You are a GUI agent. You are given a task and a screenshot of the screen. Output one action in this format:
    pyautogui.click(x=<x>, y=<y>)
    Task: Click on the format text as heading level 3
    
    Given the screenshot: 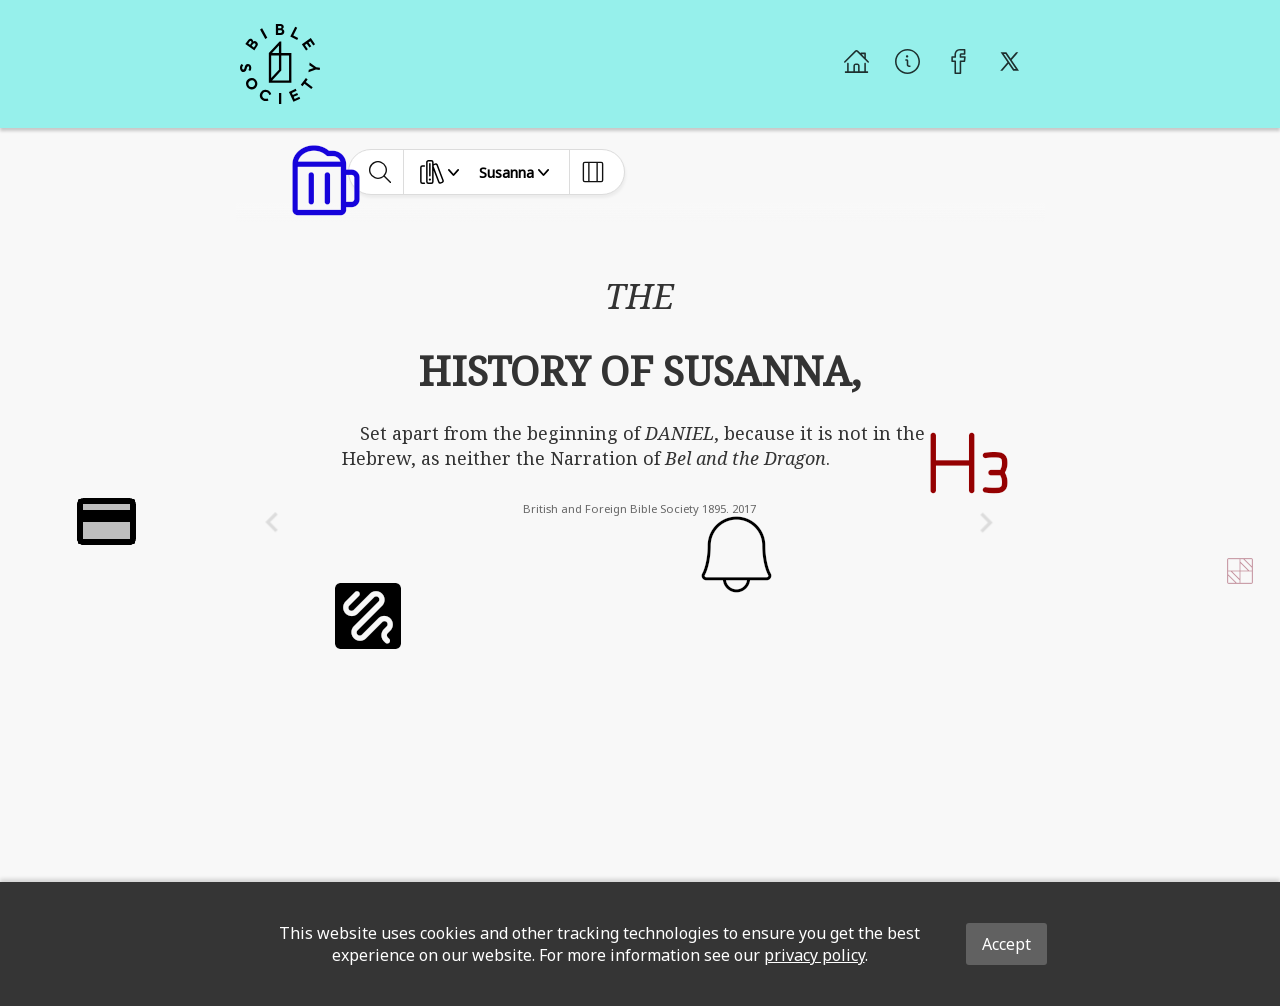 What is the action you would take?
    pyautogui.click(x=969, y=463)
    